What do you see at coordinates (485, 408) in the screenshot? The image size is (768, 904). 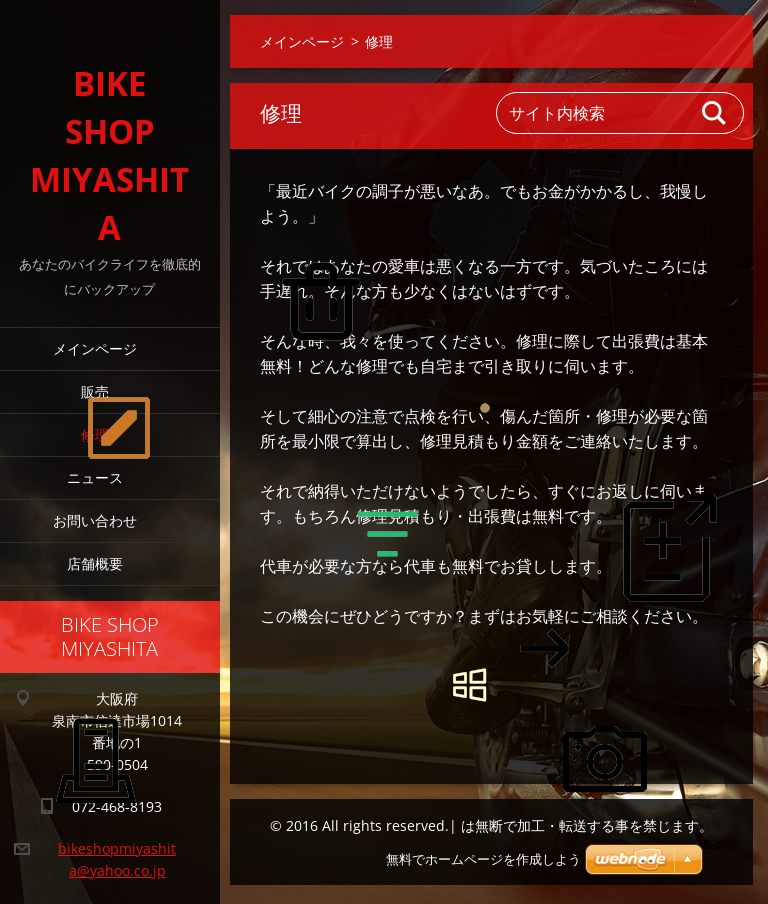 I see `indicates an unread notification or new item` at bounding box center [485, 408].